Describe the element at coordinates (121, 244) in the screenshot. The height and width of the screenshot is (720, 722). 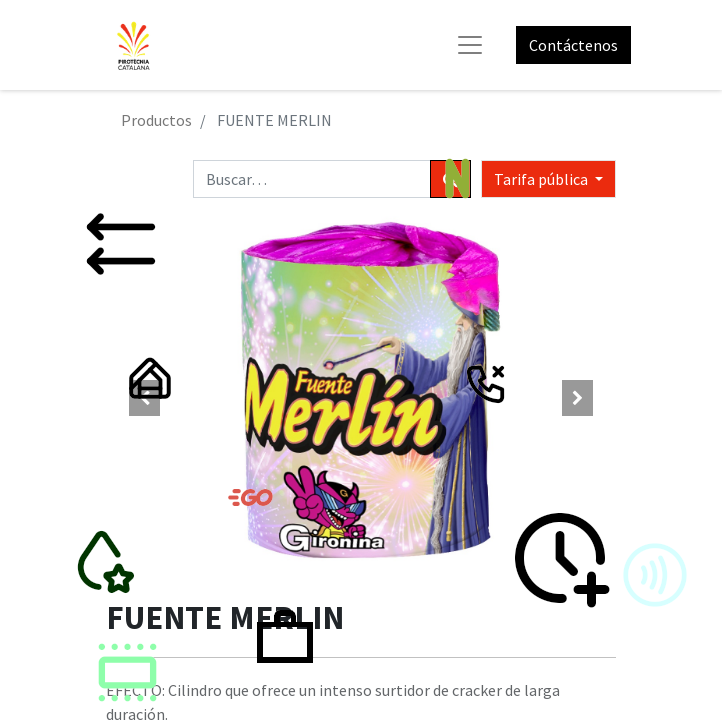
I see `move items to the left` at that location.